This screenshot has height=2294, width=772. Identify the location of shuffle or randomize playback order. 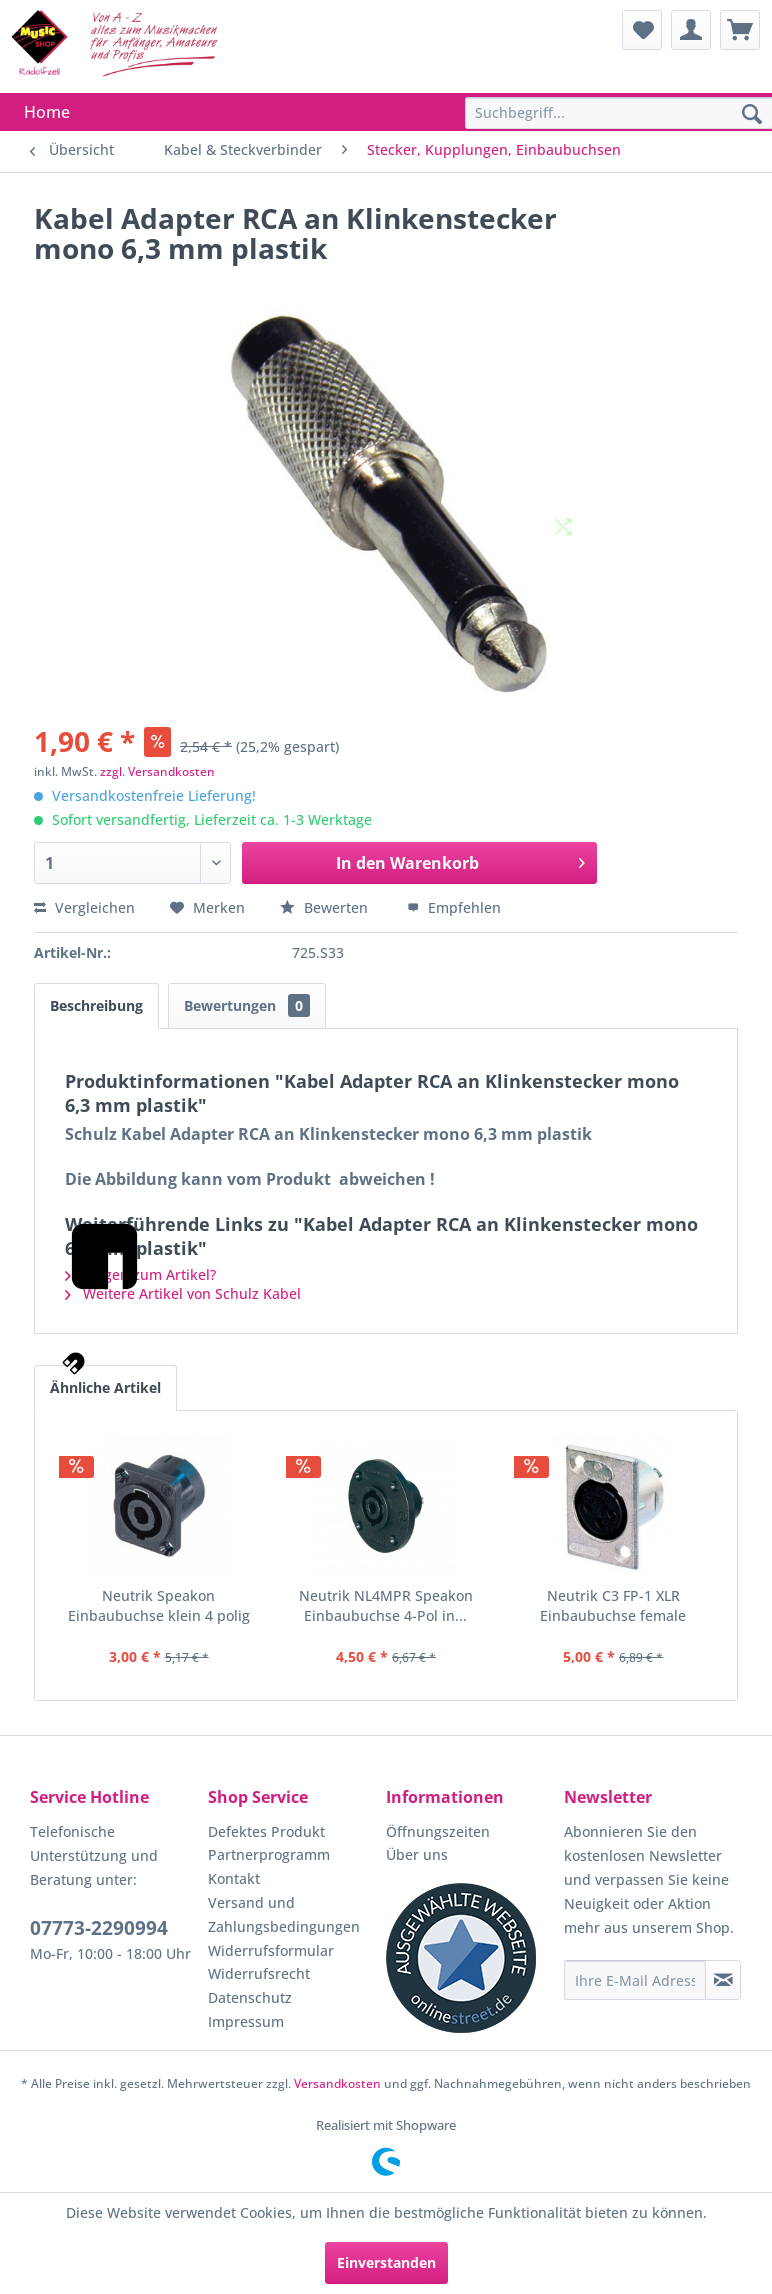
(563, 527).